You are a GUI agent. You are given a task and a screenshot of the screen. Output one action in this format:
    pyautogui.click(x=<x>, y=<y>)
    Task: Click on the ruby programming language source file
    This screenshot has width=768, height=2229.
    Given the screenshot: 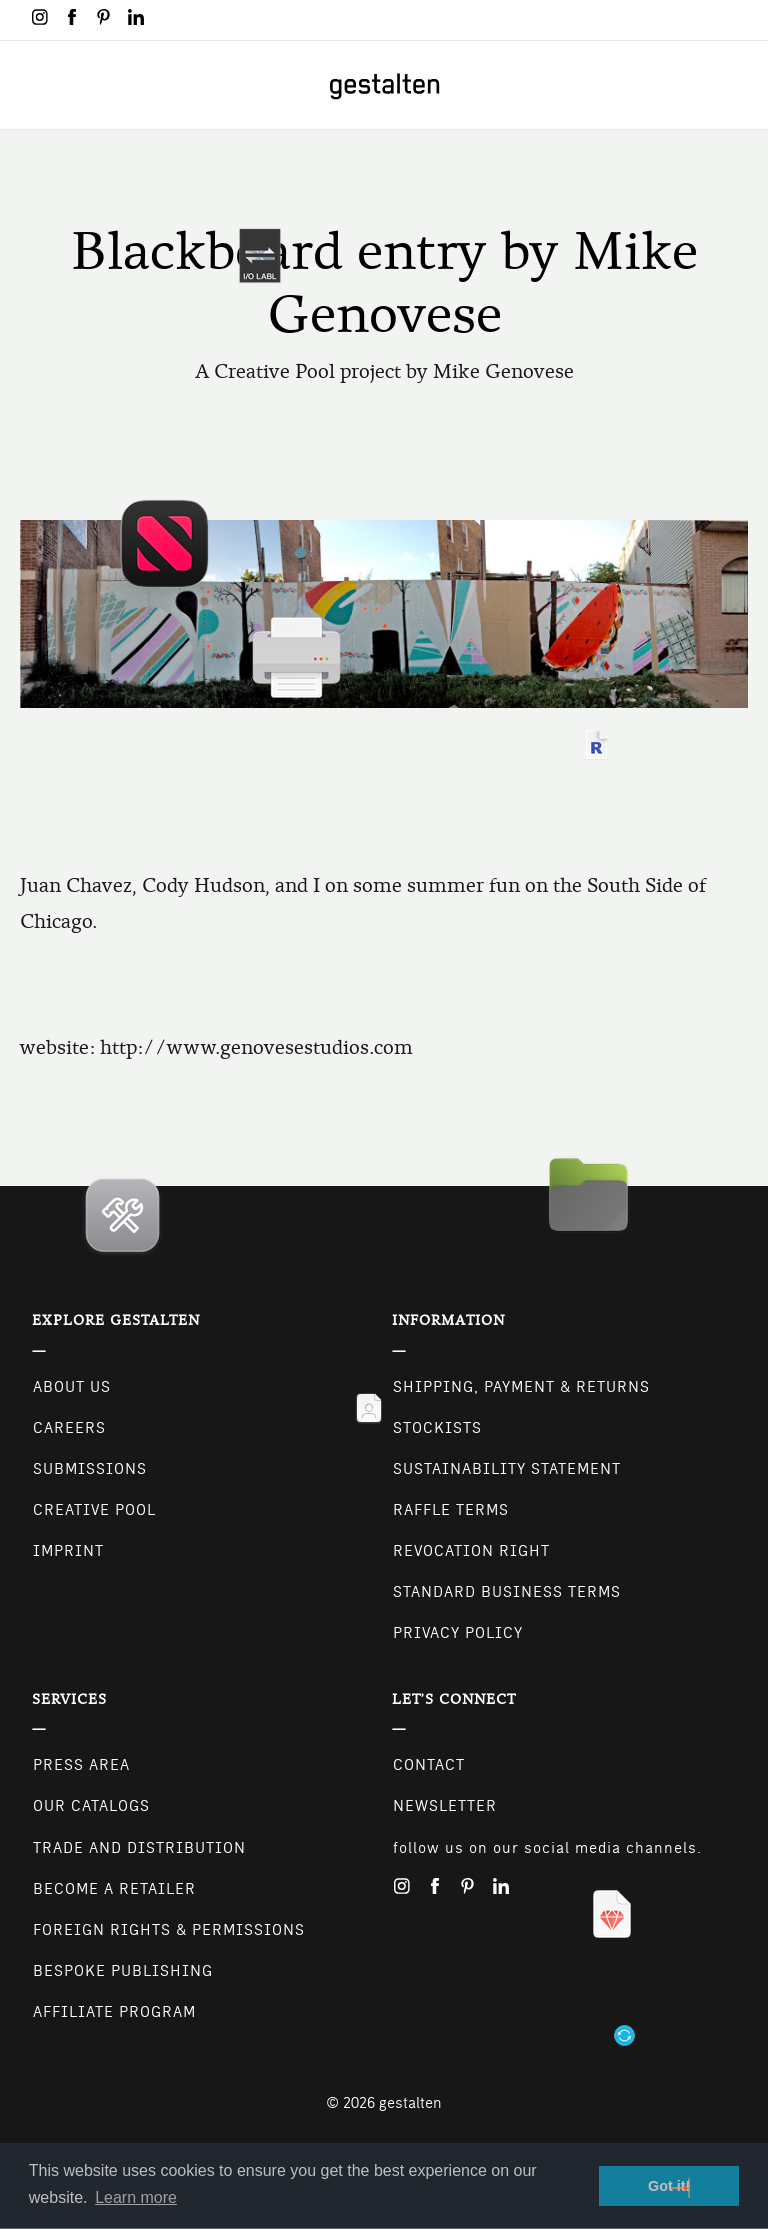 What is the action you would take?
    pyautogui.click(x=612, y=1914)
    